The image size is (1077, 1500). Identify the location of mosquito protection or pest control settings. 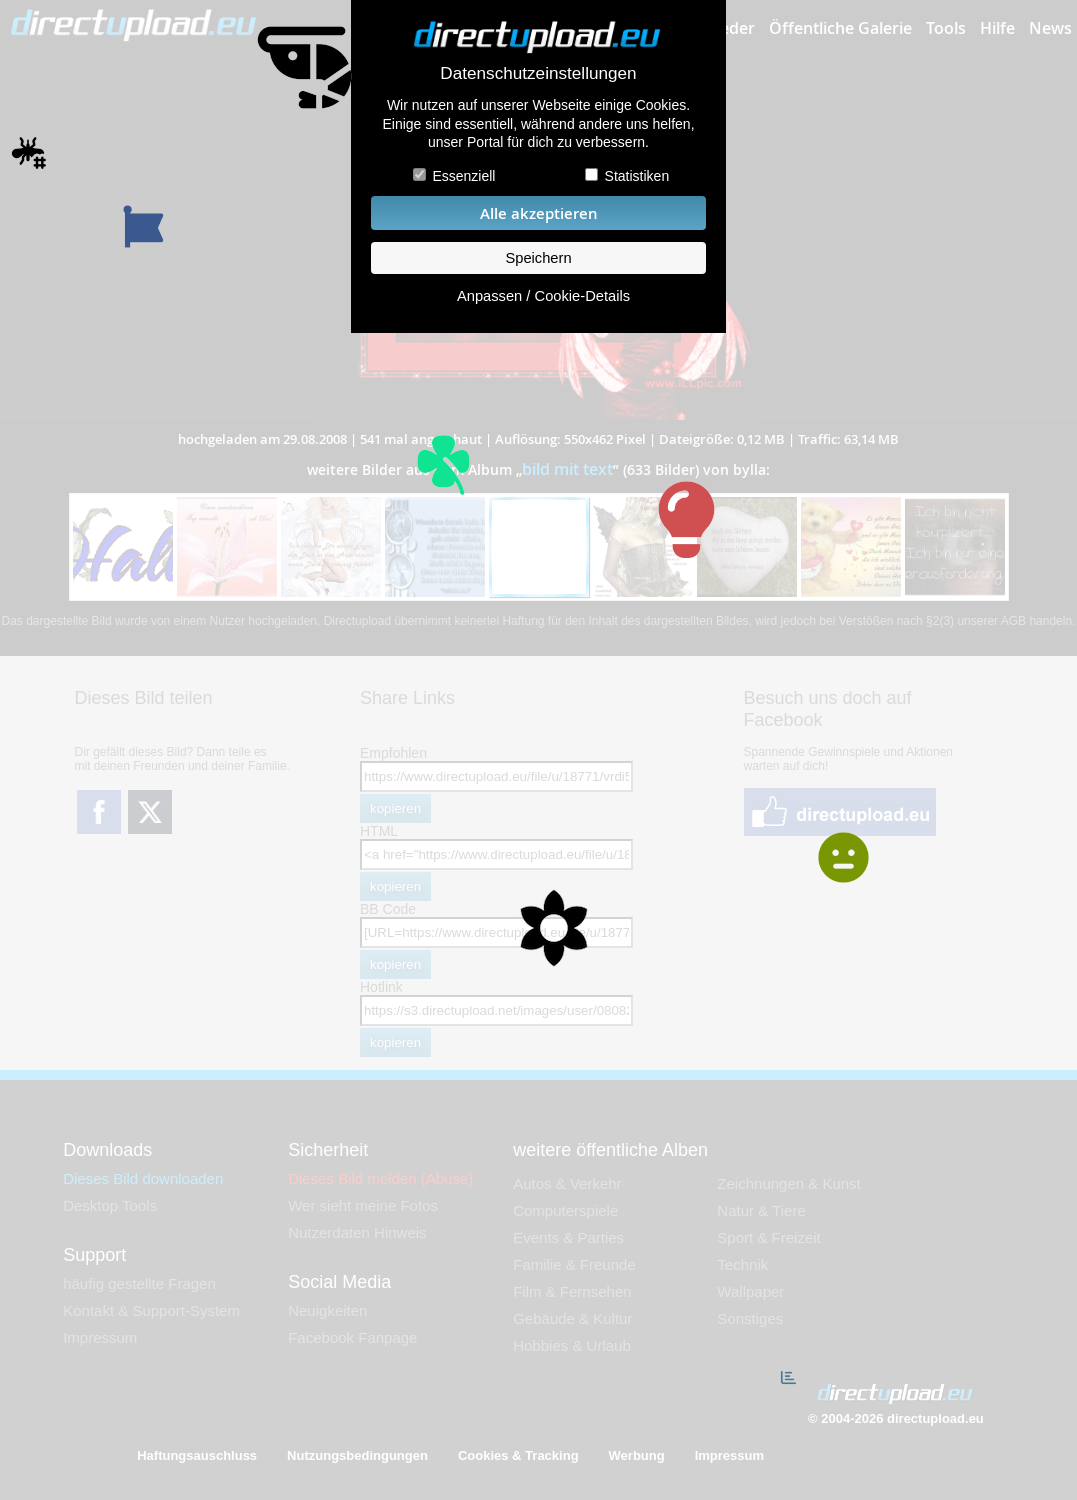
(28, 151).